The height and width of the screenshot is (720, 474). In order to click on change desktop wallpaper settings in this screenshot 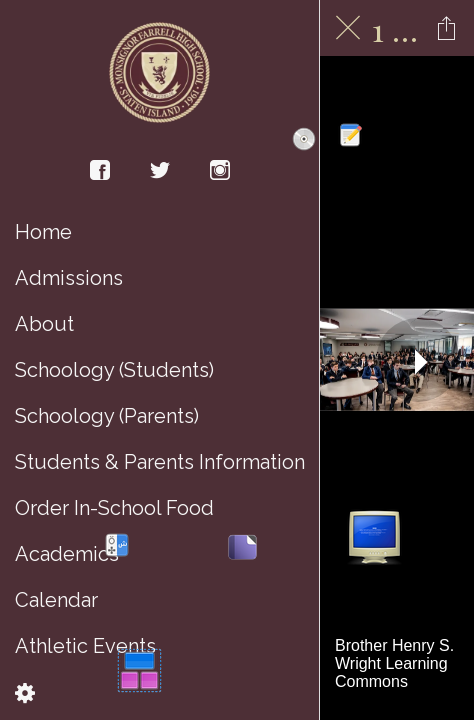, I will do `click(242, 546)`.